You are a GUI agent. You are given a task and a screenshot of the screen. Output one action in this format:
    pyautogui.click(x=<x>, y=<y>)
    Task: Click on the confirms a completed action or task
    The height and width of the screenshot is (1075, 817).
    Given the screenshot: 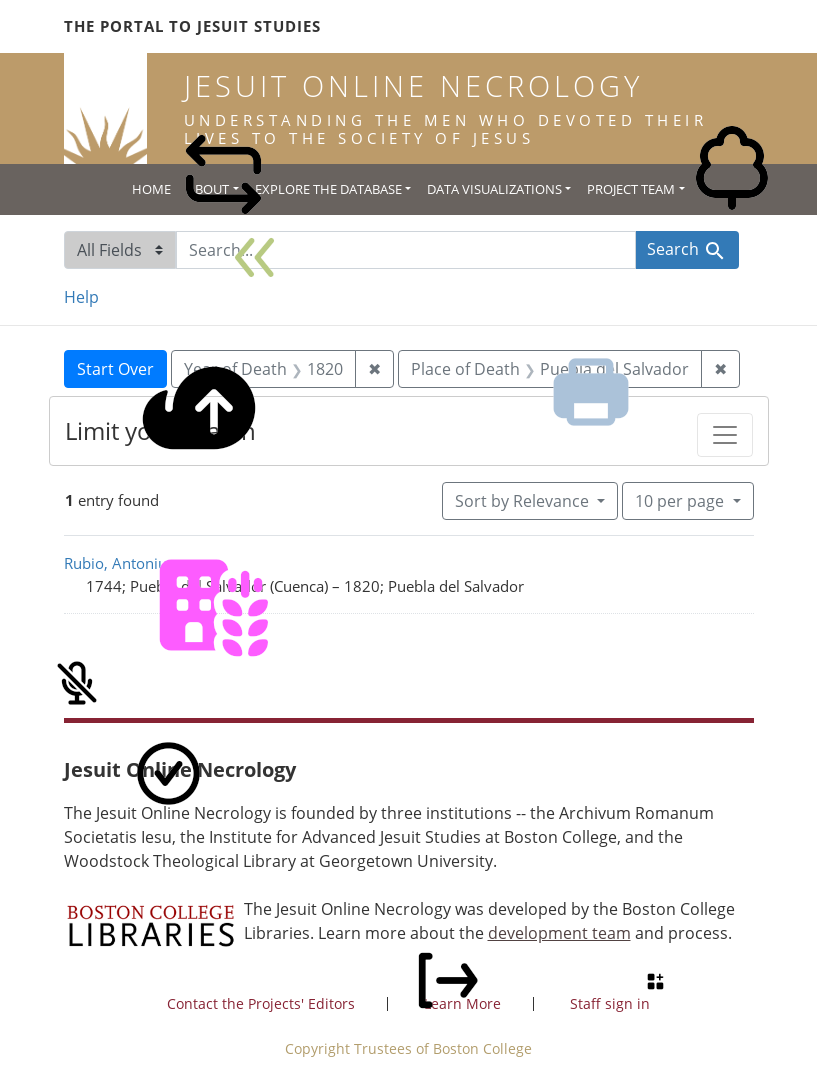 What is the action you would take?
    pyautogui.click(x=168, y=773)
    